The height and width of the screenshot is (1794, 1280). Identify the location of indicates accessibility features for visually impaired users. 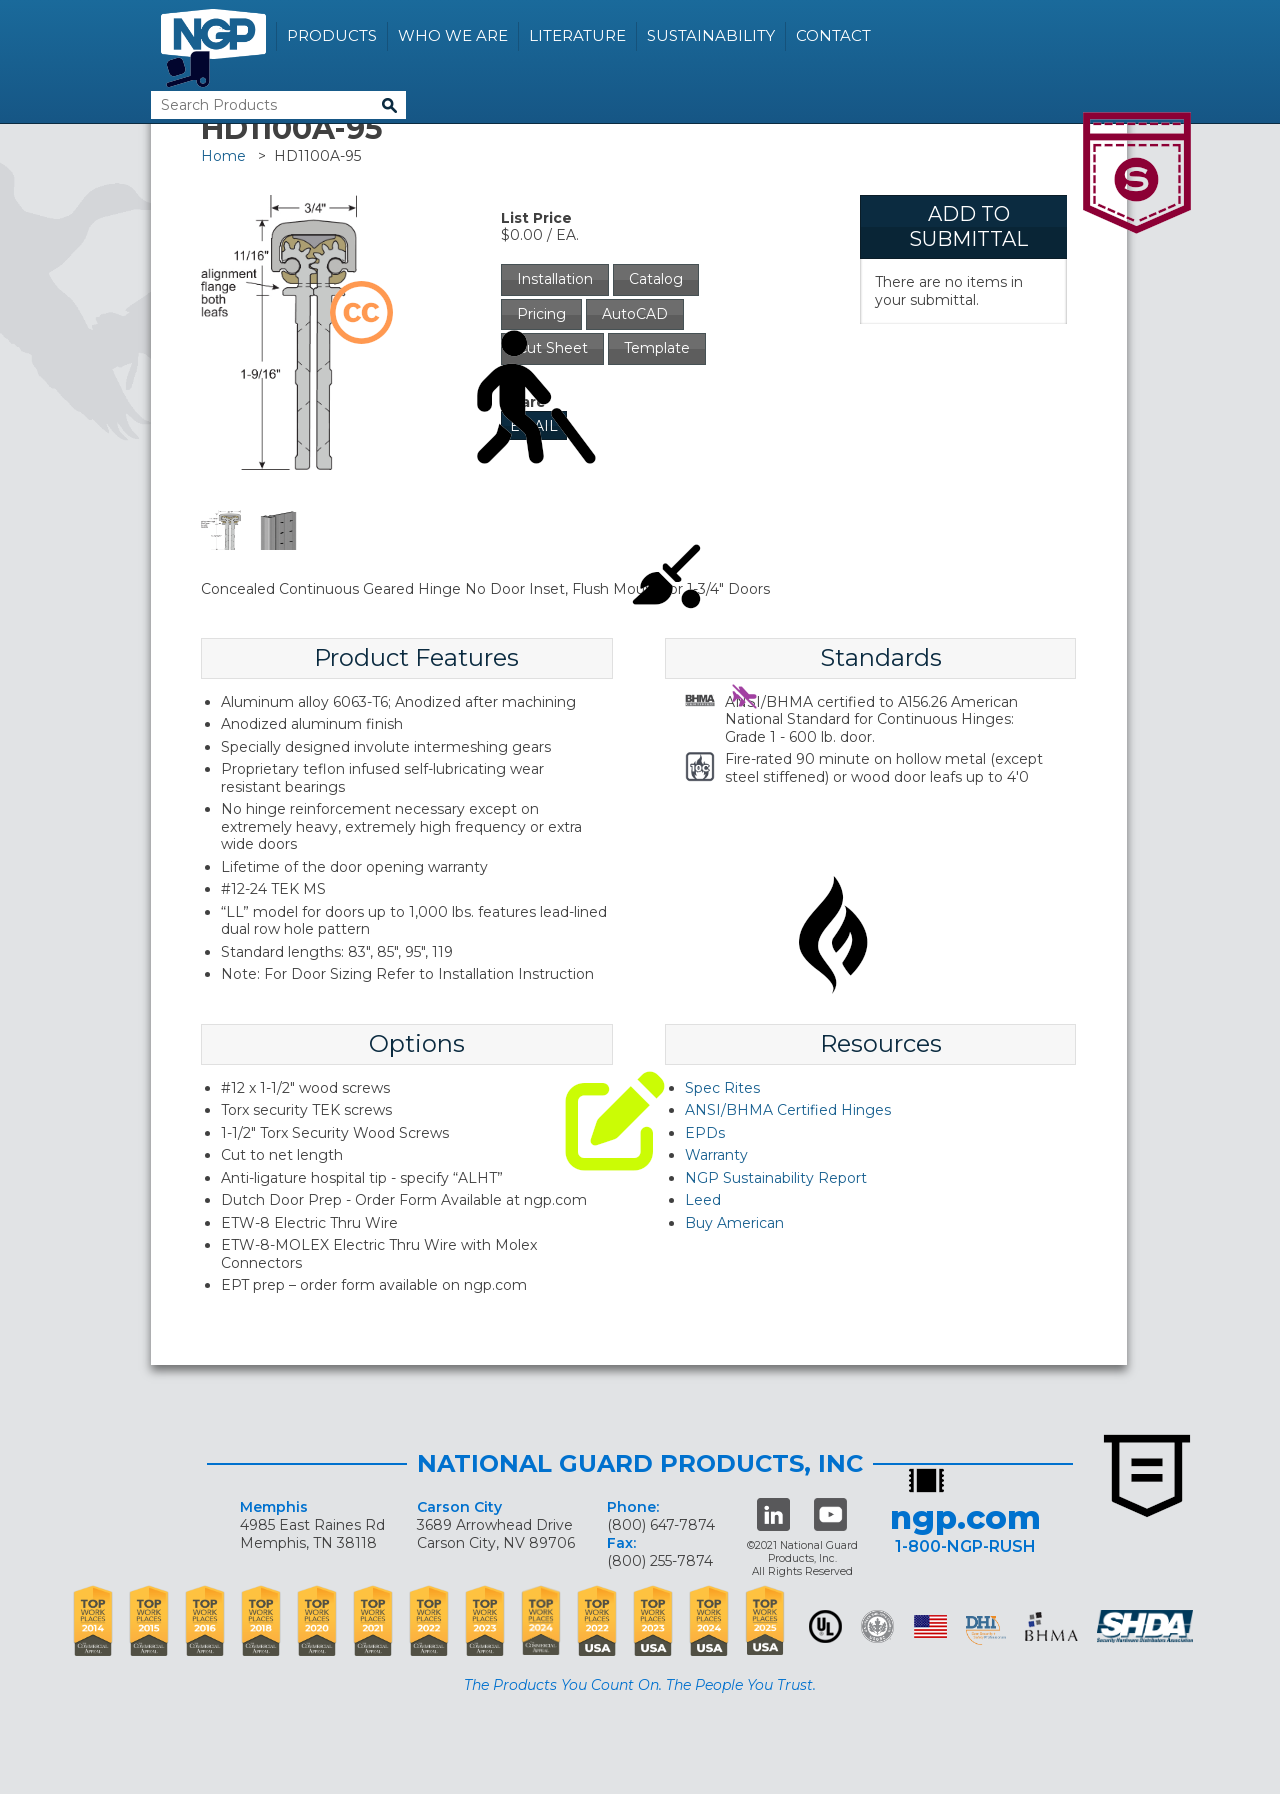
(529, 397).